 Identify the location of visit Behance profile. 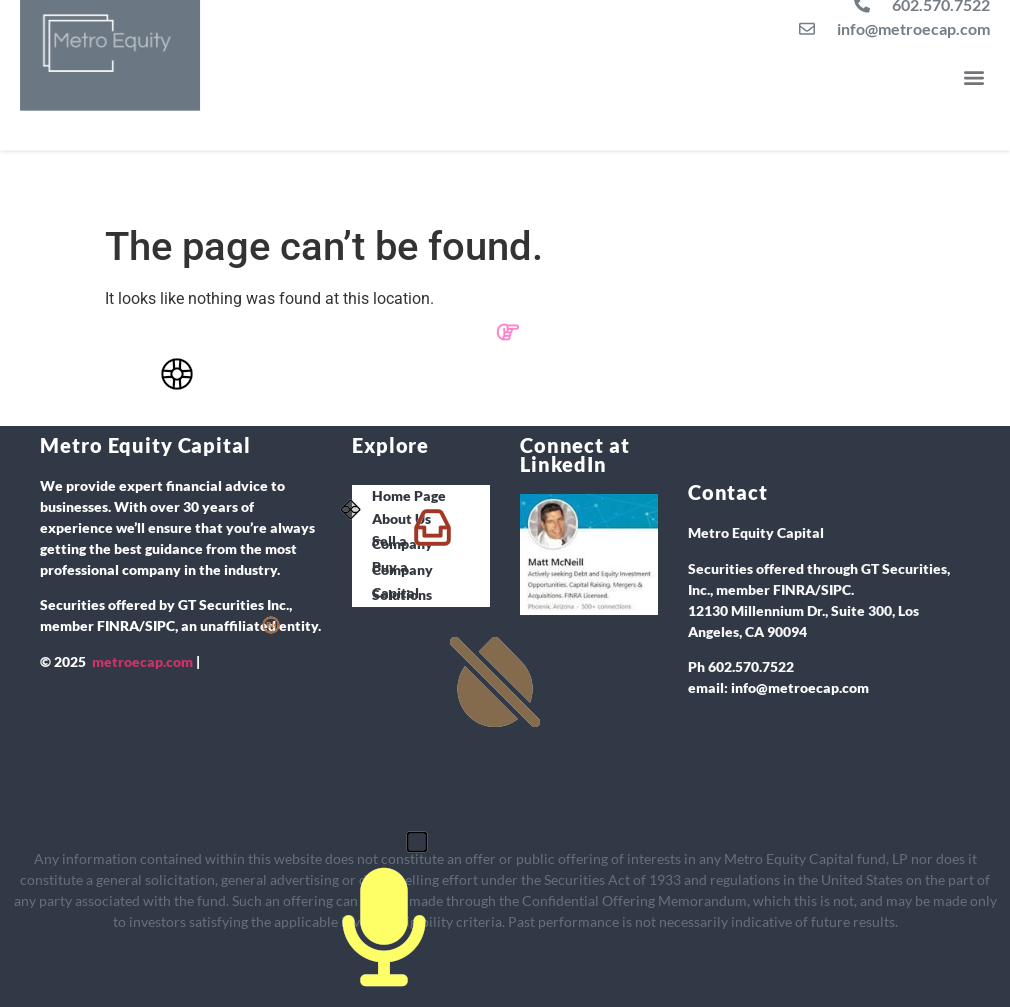
(271, 625).